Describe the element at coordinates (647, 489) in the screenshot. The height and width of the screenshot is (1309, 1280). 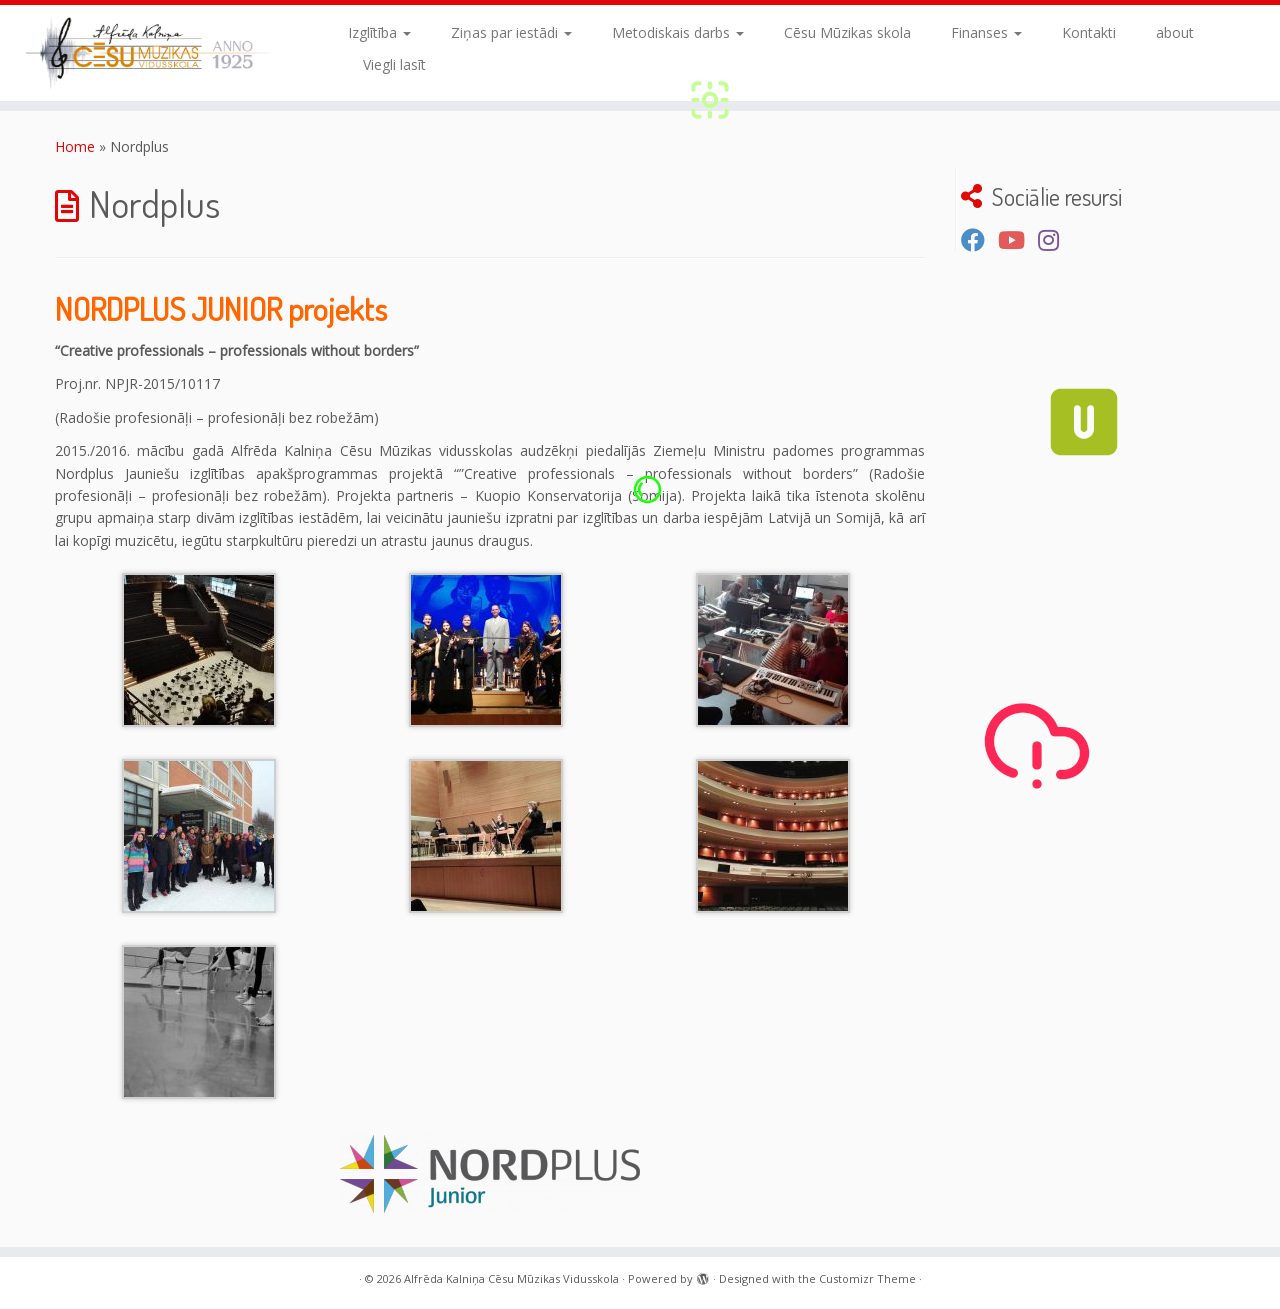
I see `apply inner shadow effect to the left side` at that location.